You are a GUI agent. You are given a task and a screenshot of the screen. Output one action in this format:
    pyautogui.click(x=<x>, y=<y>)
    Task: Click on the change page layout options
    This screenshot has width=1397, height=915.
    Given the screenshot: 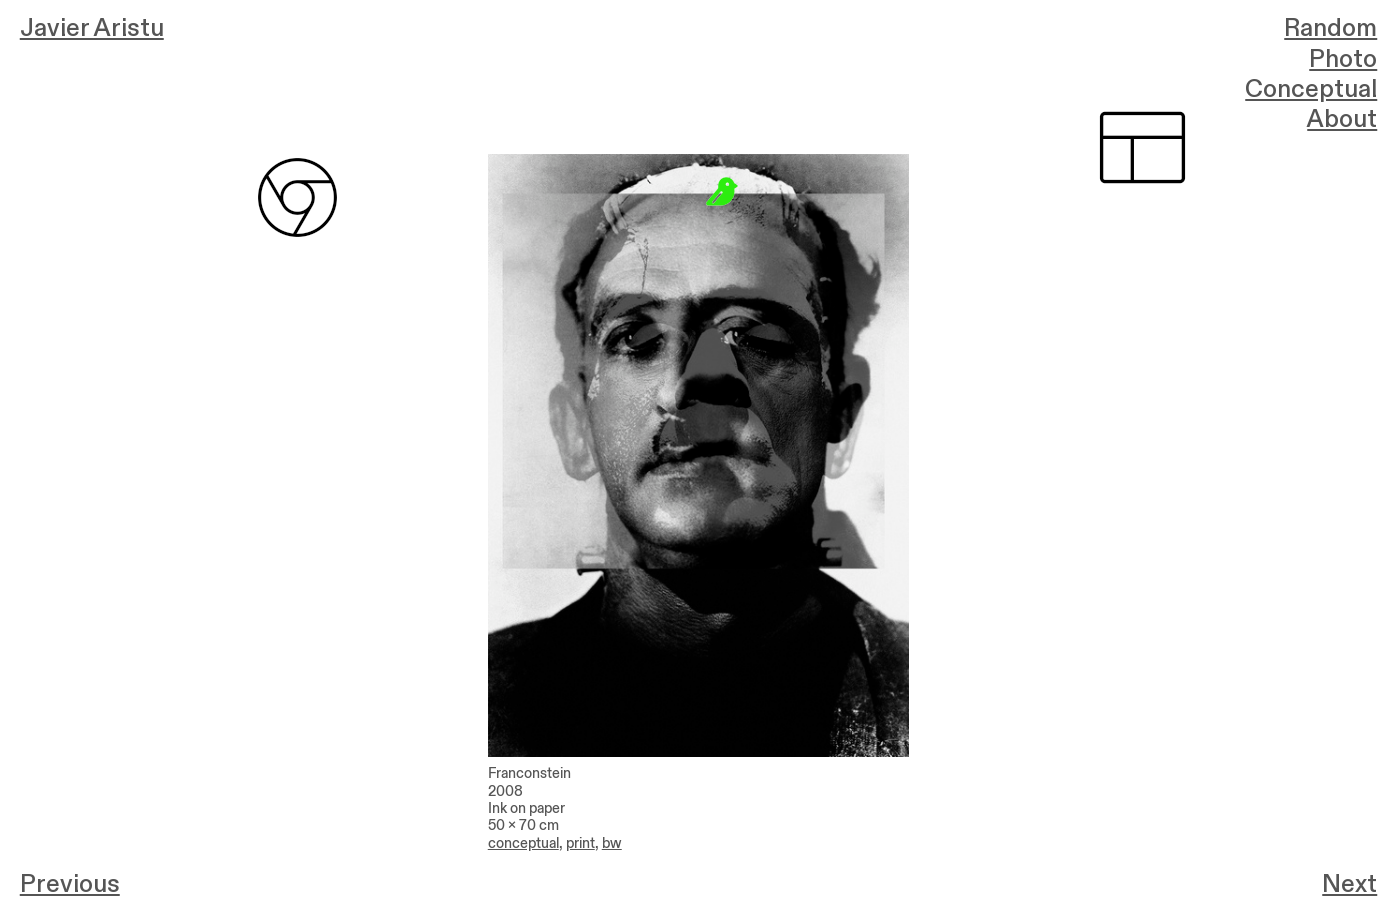 What is the action you would take?
    pyautogui.click(x=1142, y=147)
    